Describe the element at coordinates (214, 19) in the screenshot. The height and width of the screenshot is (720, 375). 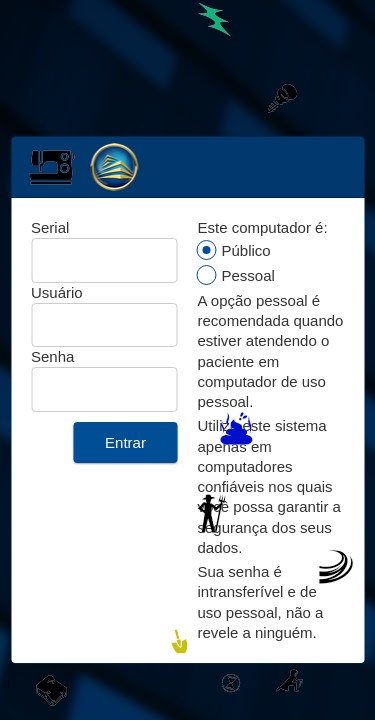
I see `indicates damage or injury status` at that location.